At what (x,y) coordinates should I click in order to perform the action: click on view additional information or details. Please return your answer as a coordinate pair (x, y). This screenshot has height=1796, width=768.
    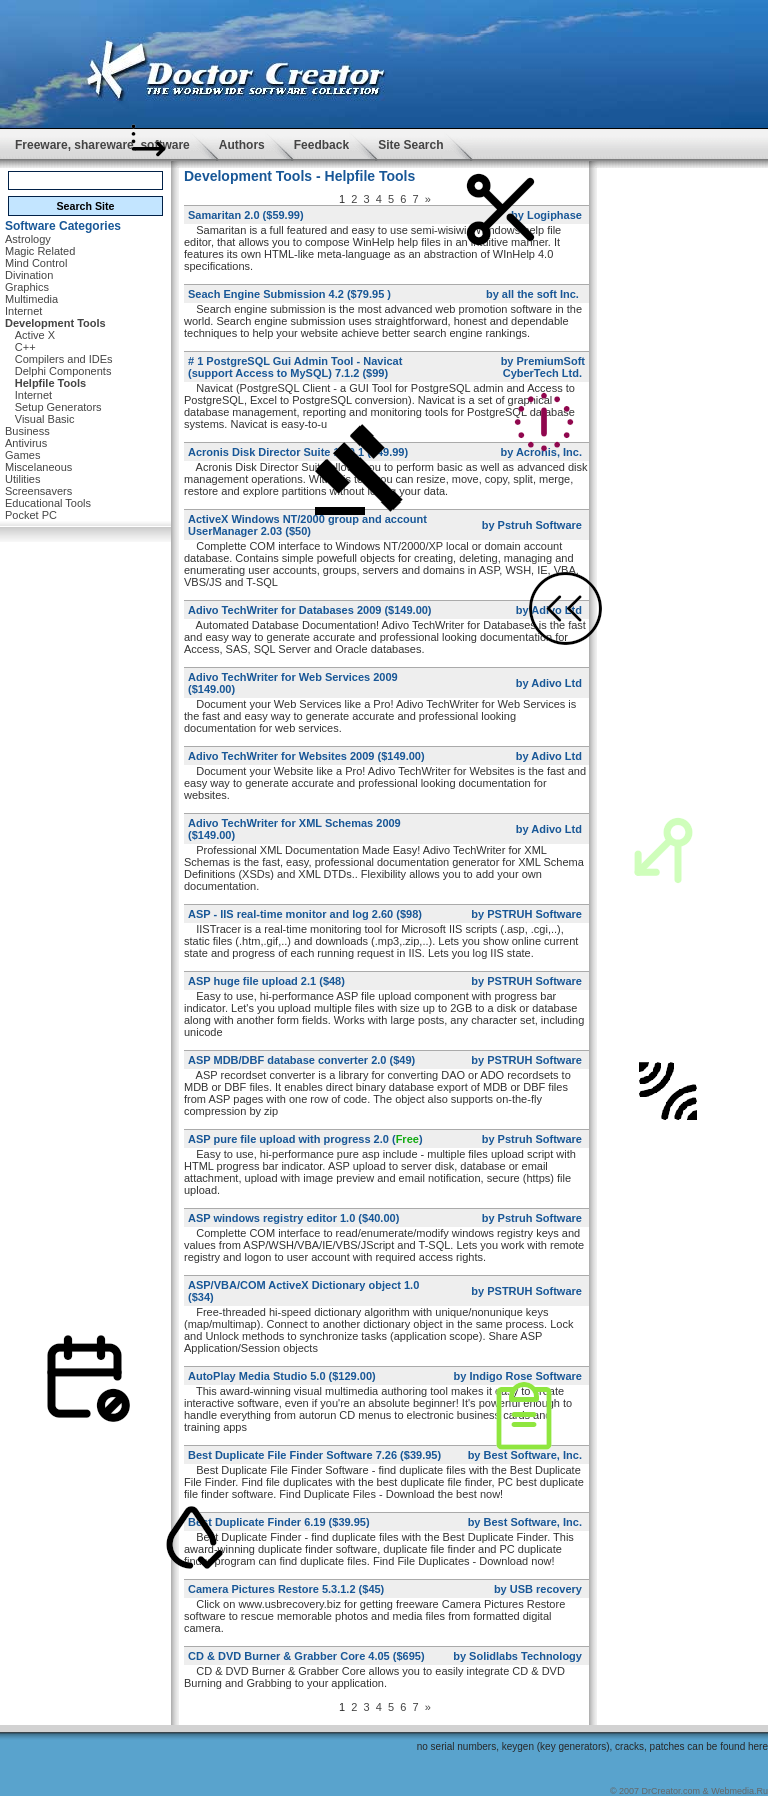
    Looking at the image, I should click on (544, 422).